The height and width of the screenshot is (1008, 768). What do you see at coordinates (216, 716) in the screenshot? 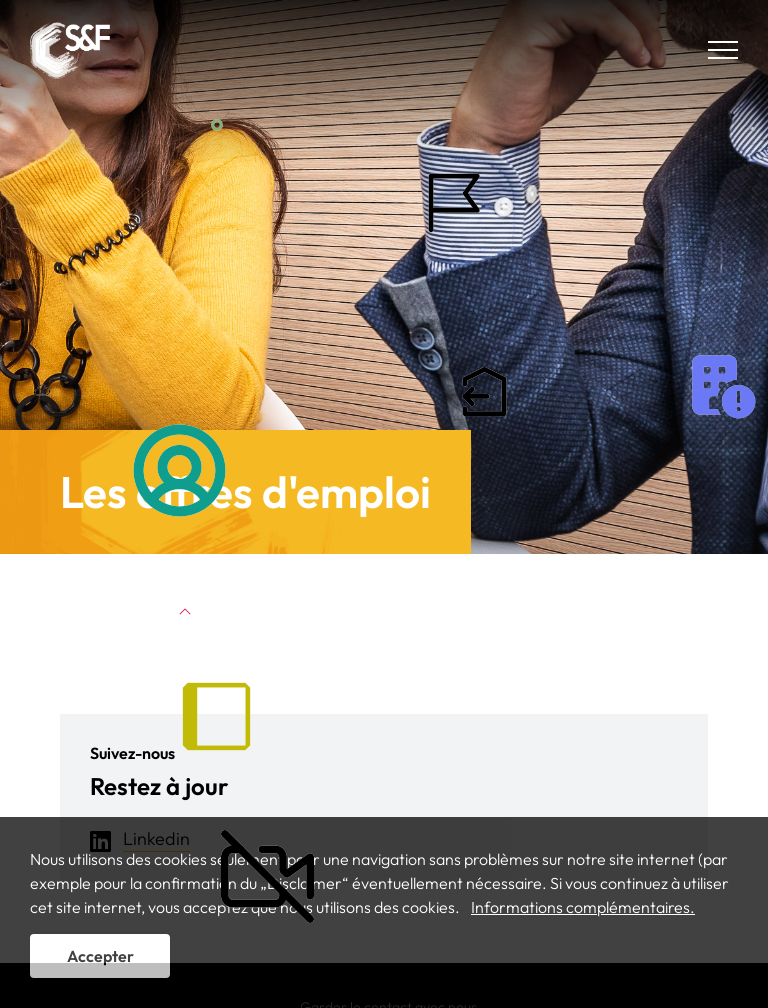
I see `move activity bar to the left side of the editor` at bounding box center [216, 716].